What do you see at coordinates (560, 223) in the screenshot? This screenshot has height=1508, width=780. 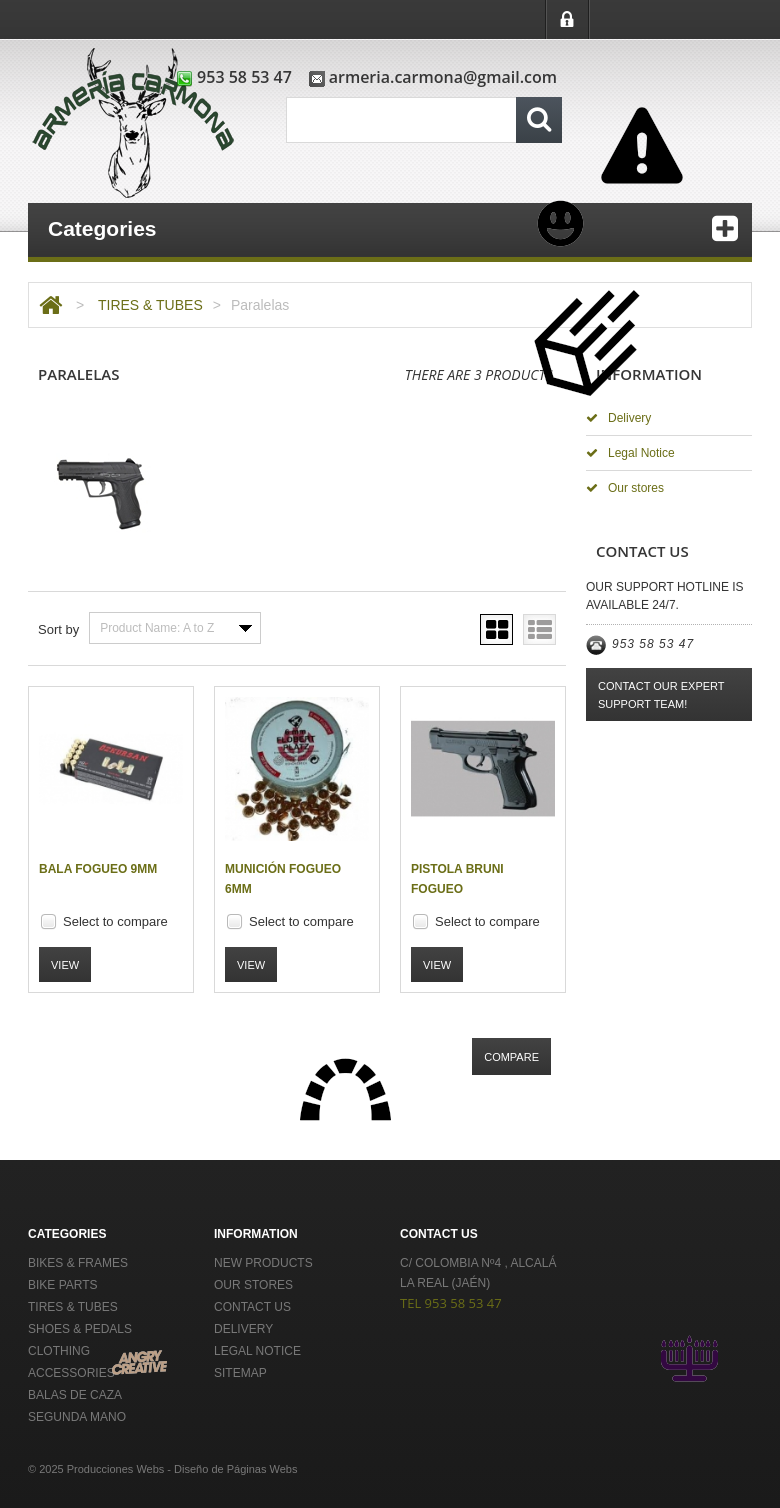 I see `add an emoji or reaction to a message` at bounding box center [560, 223].